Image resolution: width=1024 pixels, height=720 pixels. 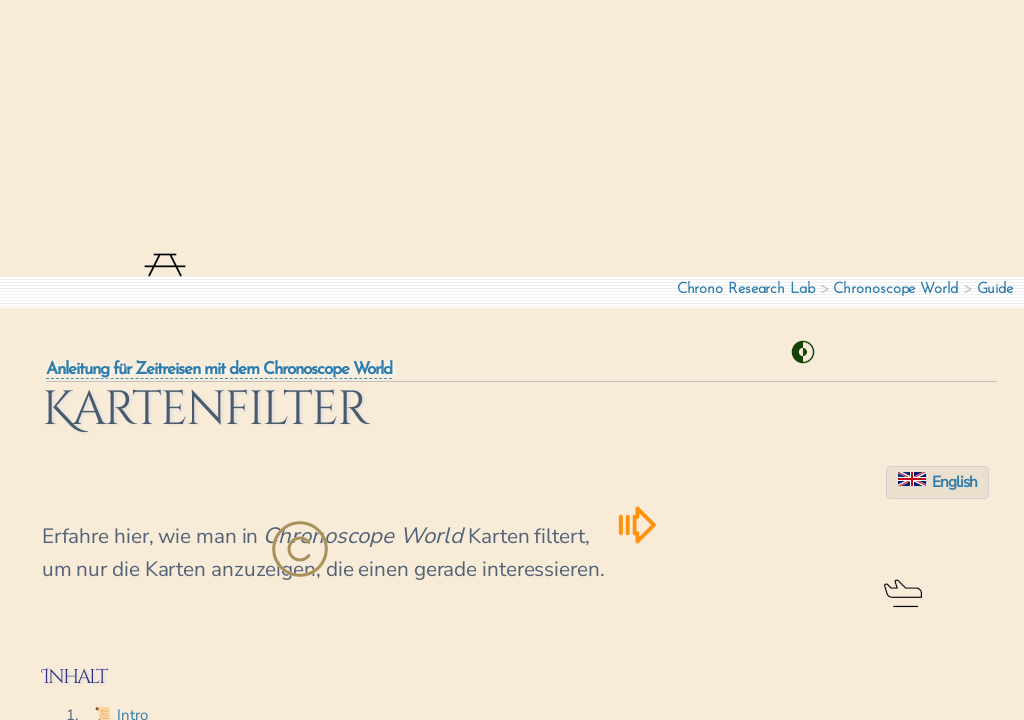 What do you see at coordinates (300, 549) in the screenshot?
I see `indicates copyrighted content` at bounding box center [300, 549].